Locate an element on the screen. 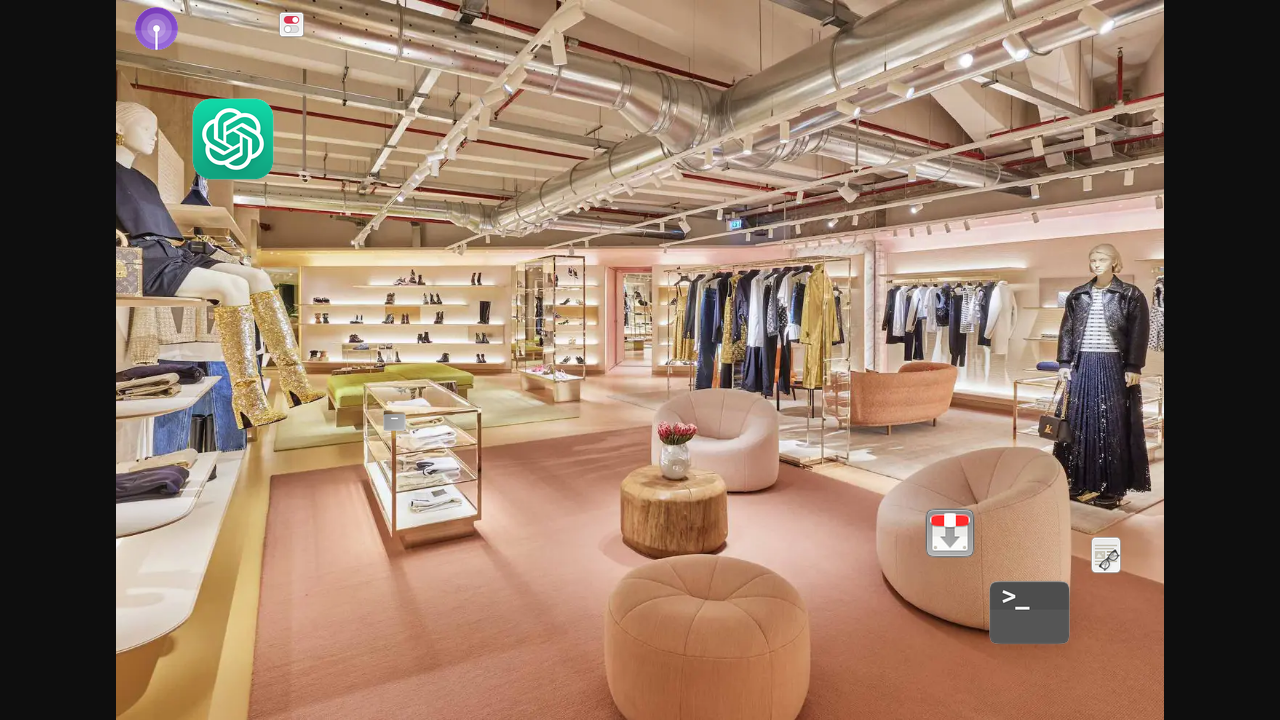 The height and width of the screenshot is (720, 1280). open the file manager app is located at coordinates (394, 420).